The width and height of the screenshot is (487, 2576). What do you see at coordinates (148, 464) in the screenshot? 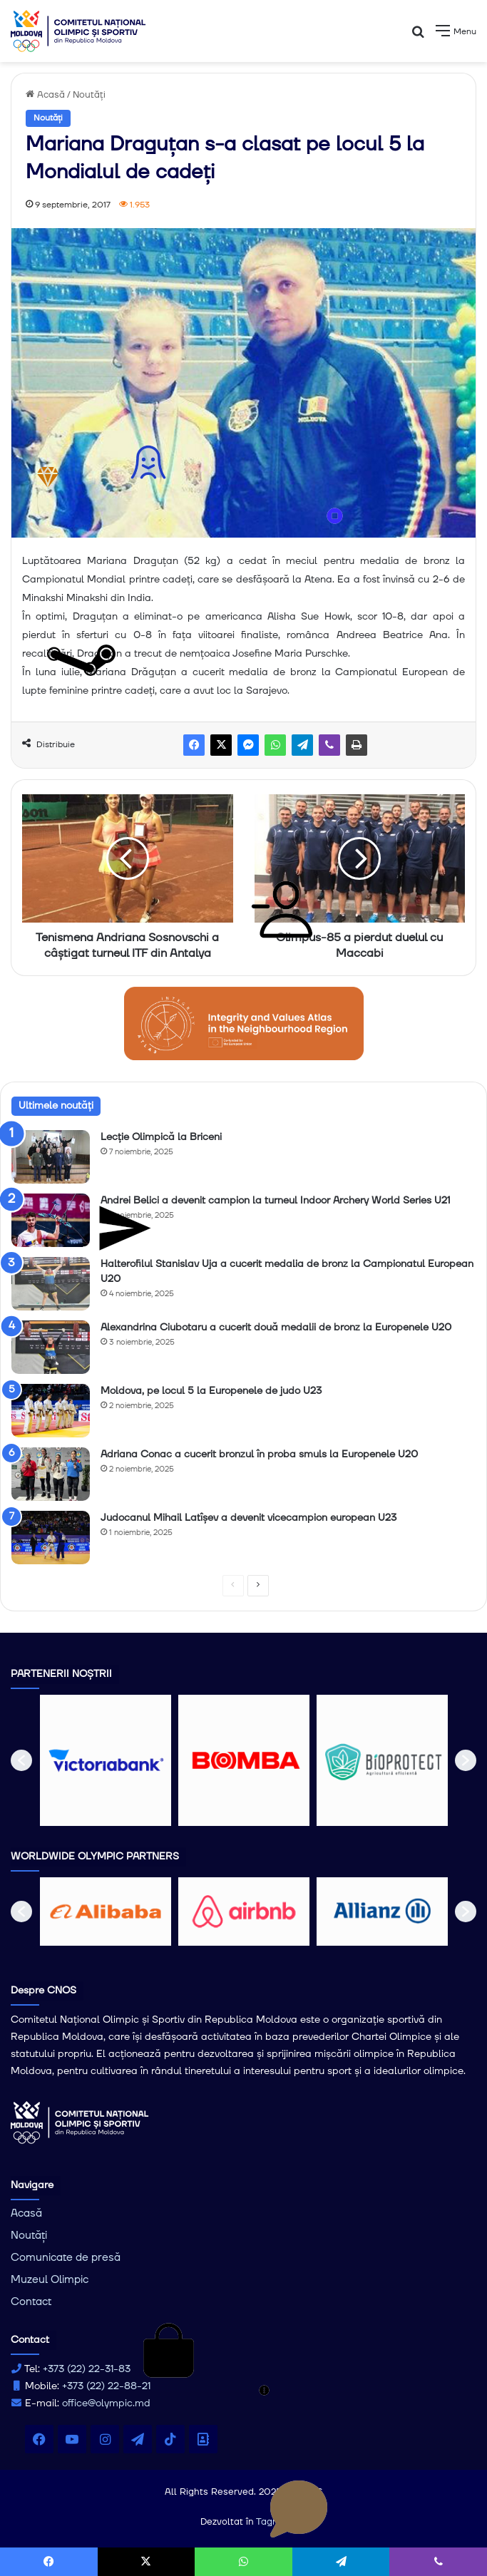
I see `linux operating system logo` at bounding box center [148, 464].